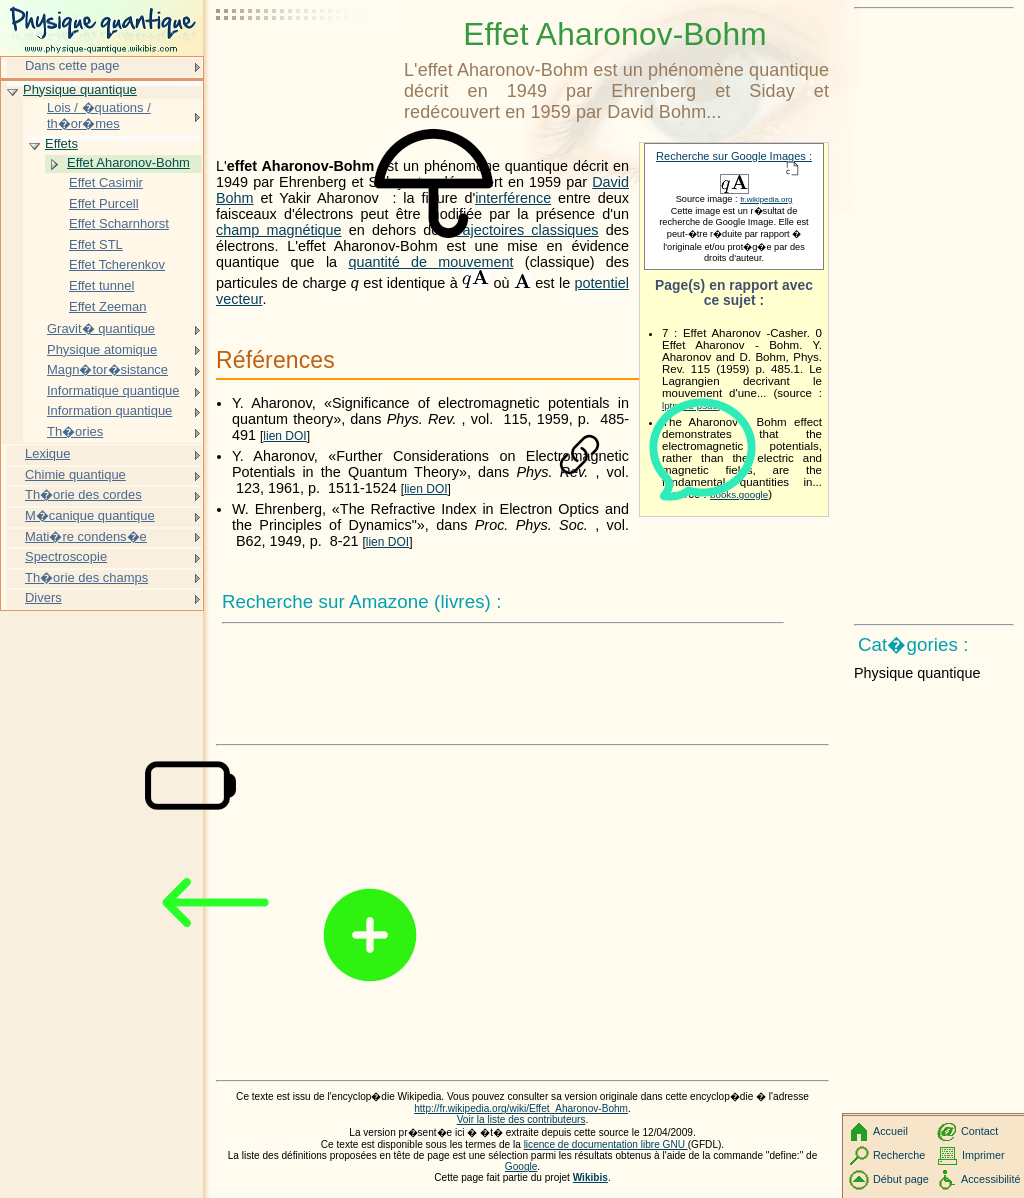 The height and width of the screenshot is (1198, 1024). Describe the element at coordinates (190, 782) in the screenshot. I see `indicates empty battery status` at that location.